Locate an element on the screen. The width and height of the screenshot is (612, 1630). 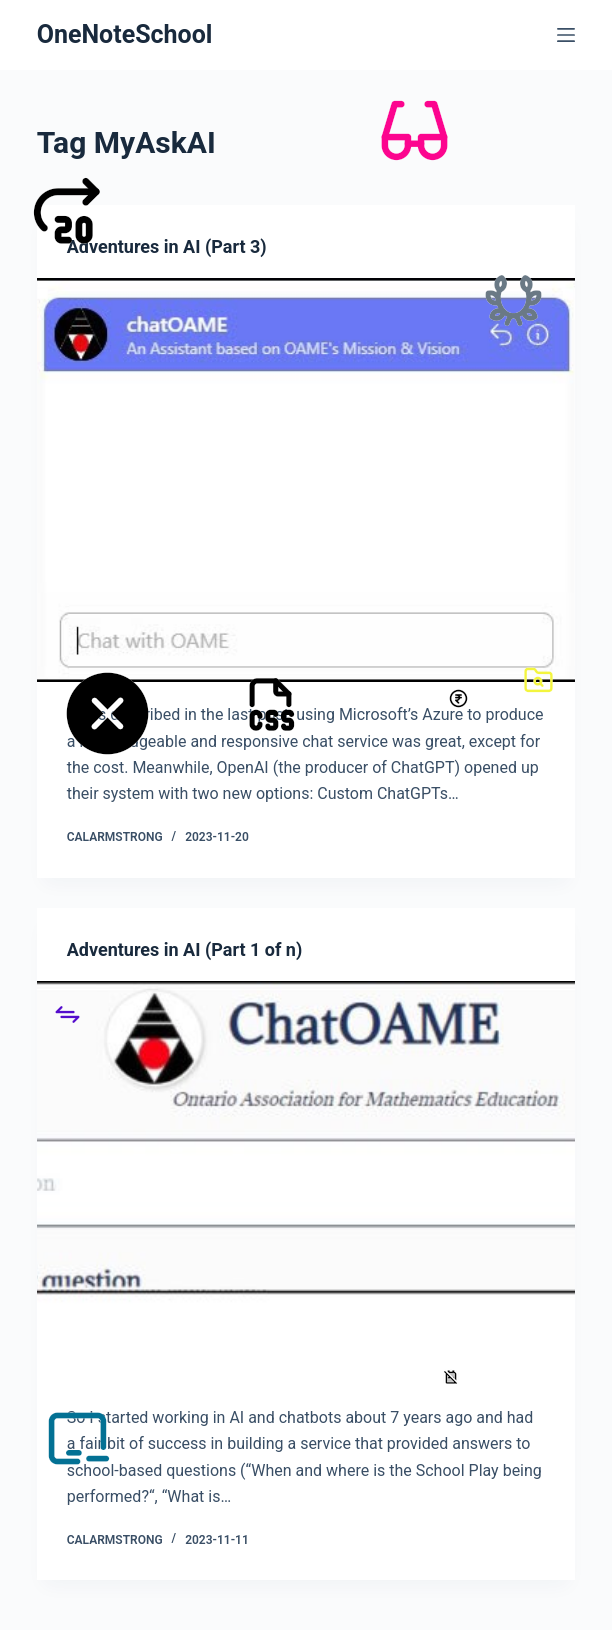
no backpacks allowed is located at coordinates (451, 1377).